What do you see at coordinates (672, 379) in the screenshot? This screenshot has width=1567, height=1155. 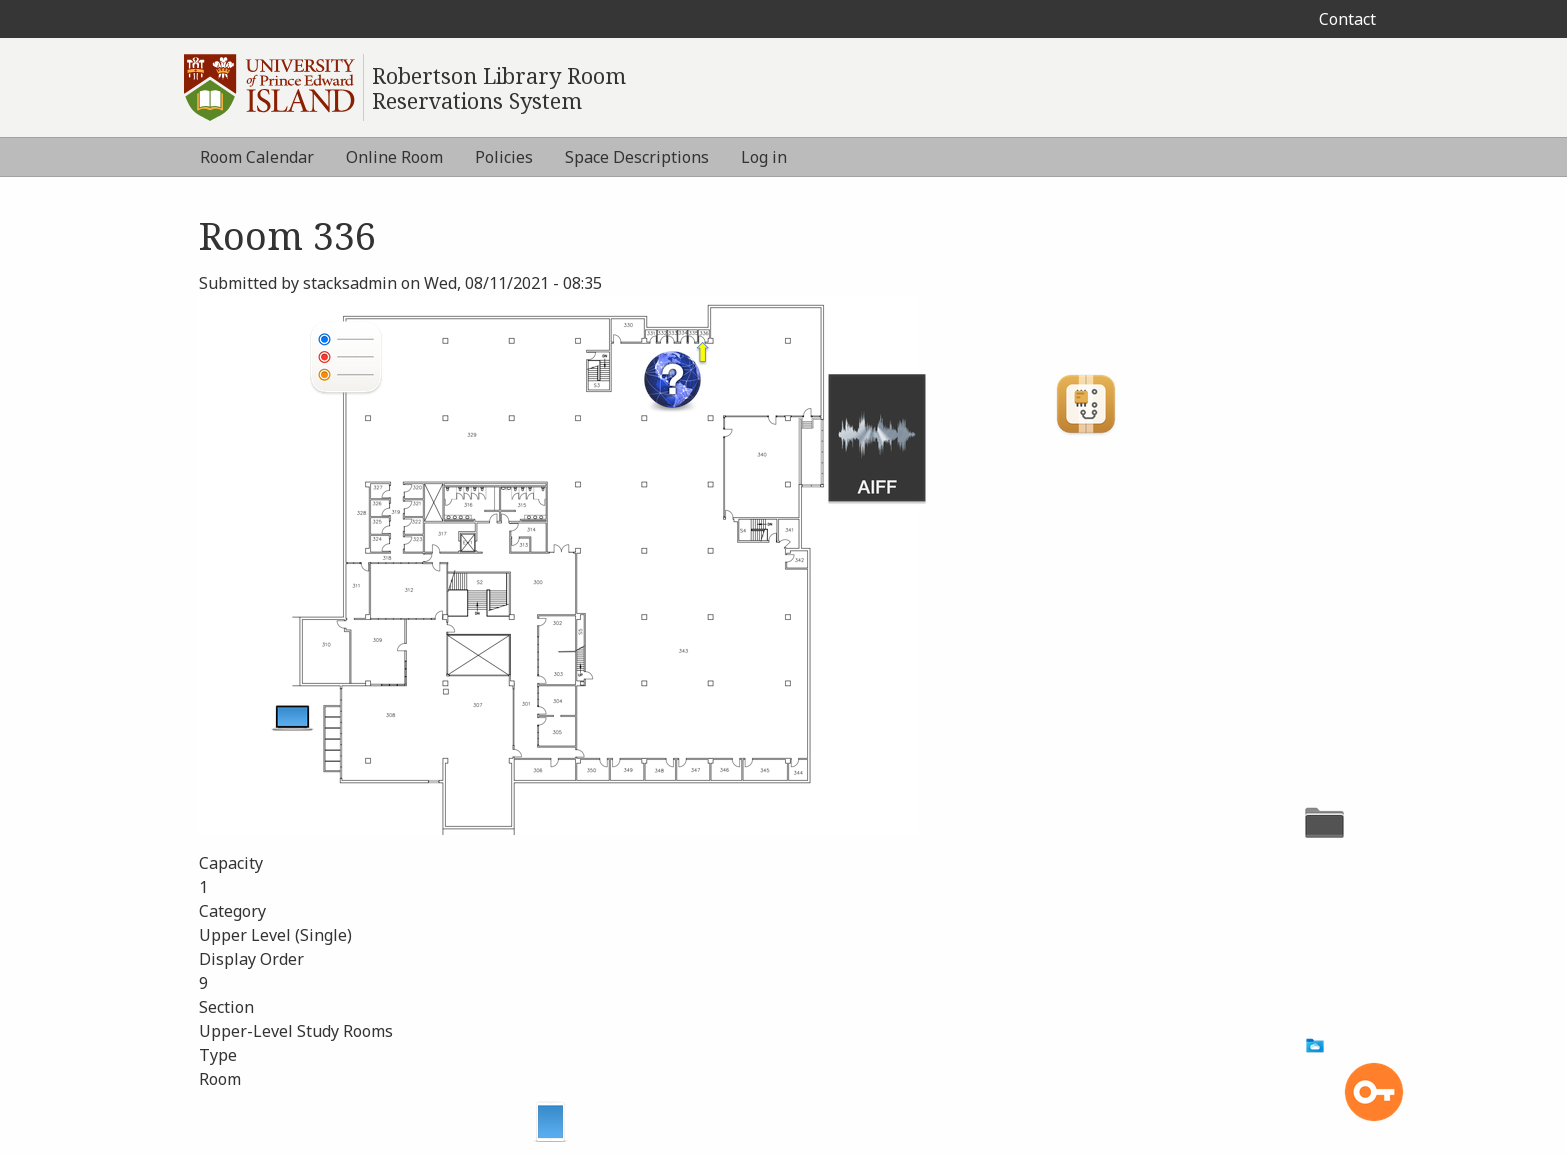 I see `connect to a network or server` at bounding box center [672, 379].